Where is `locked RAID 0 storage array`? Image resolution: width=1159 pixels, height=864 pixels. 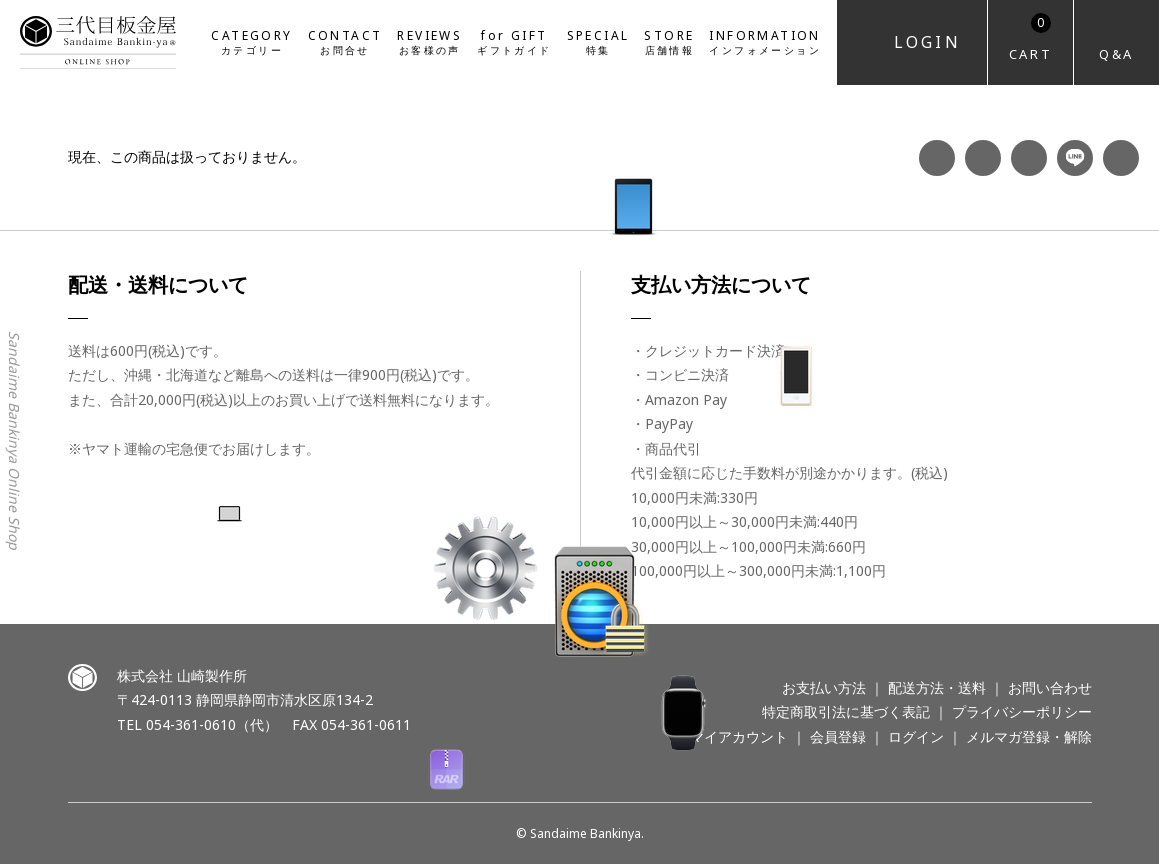
locked RAID 0 storage array is located at coordinates (594, 601).